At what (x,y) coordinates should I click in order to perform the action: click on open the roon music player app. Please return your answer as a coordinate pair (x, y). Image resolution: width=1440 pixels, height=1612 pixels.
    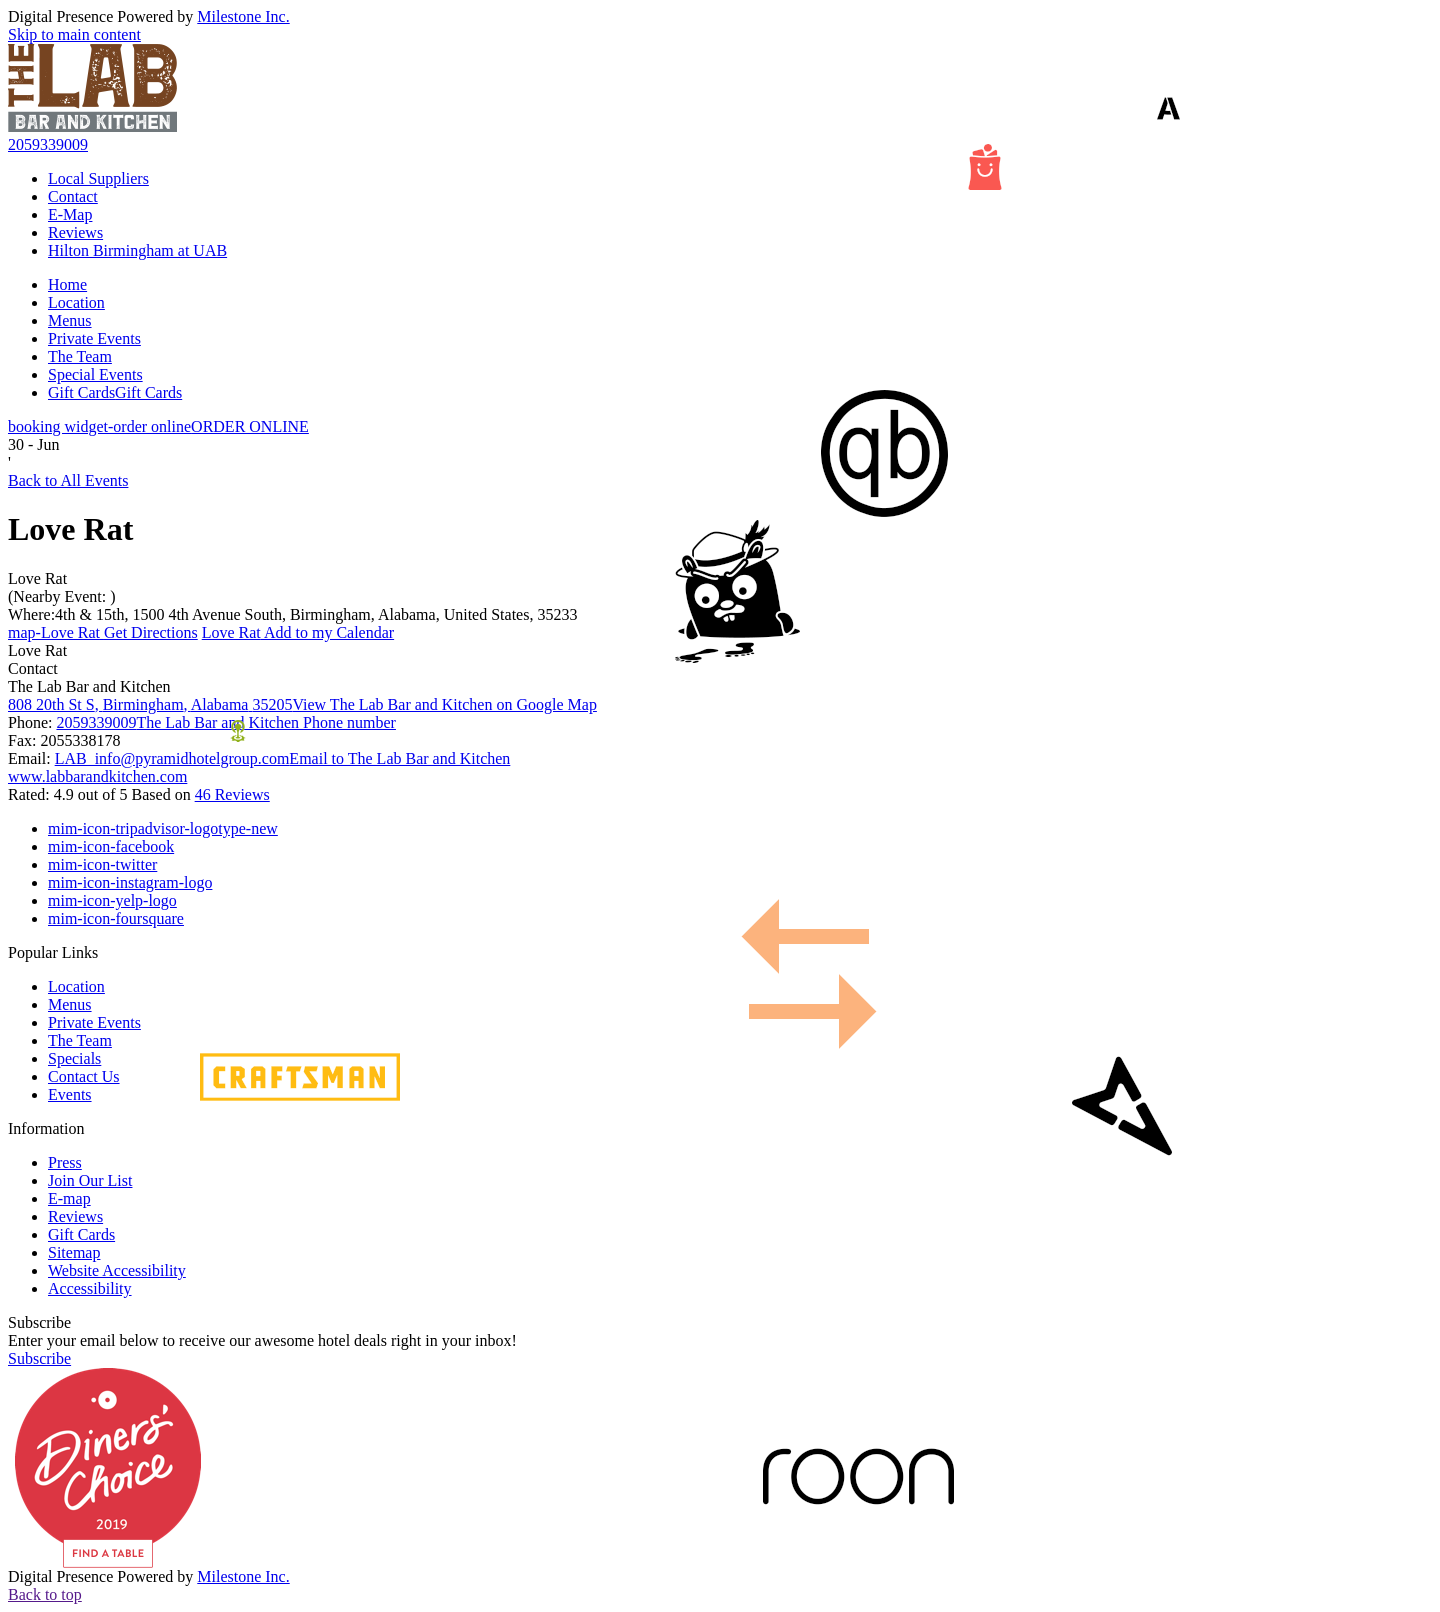
    Looking at the image, I should click on (858, 1476).